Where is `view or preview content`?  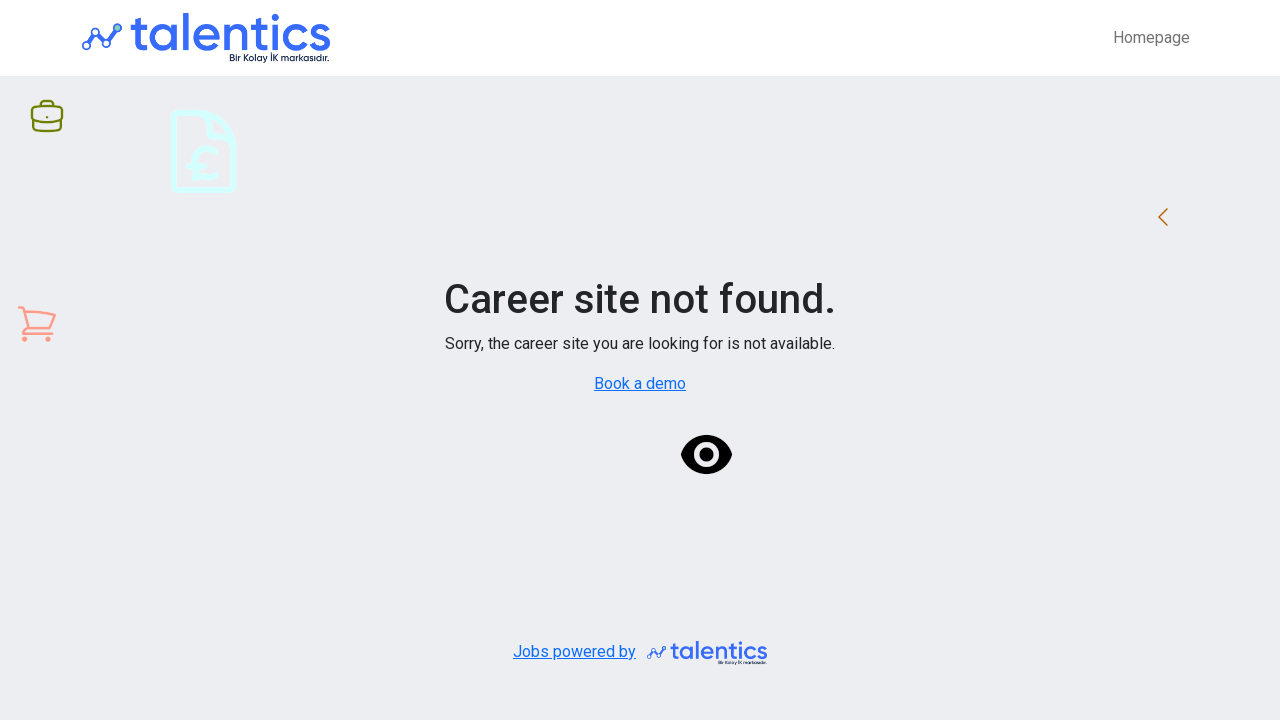 view or preview content is located at coordinates (706, 454).